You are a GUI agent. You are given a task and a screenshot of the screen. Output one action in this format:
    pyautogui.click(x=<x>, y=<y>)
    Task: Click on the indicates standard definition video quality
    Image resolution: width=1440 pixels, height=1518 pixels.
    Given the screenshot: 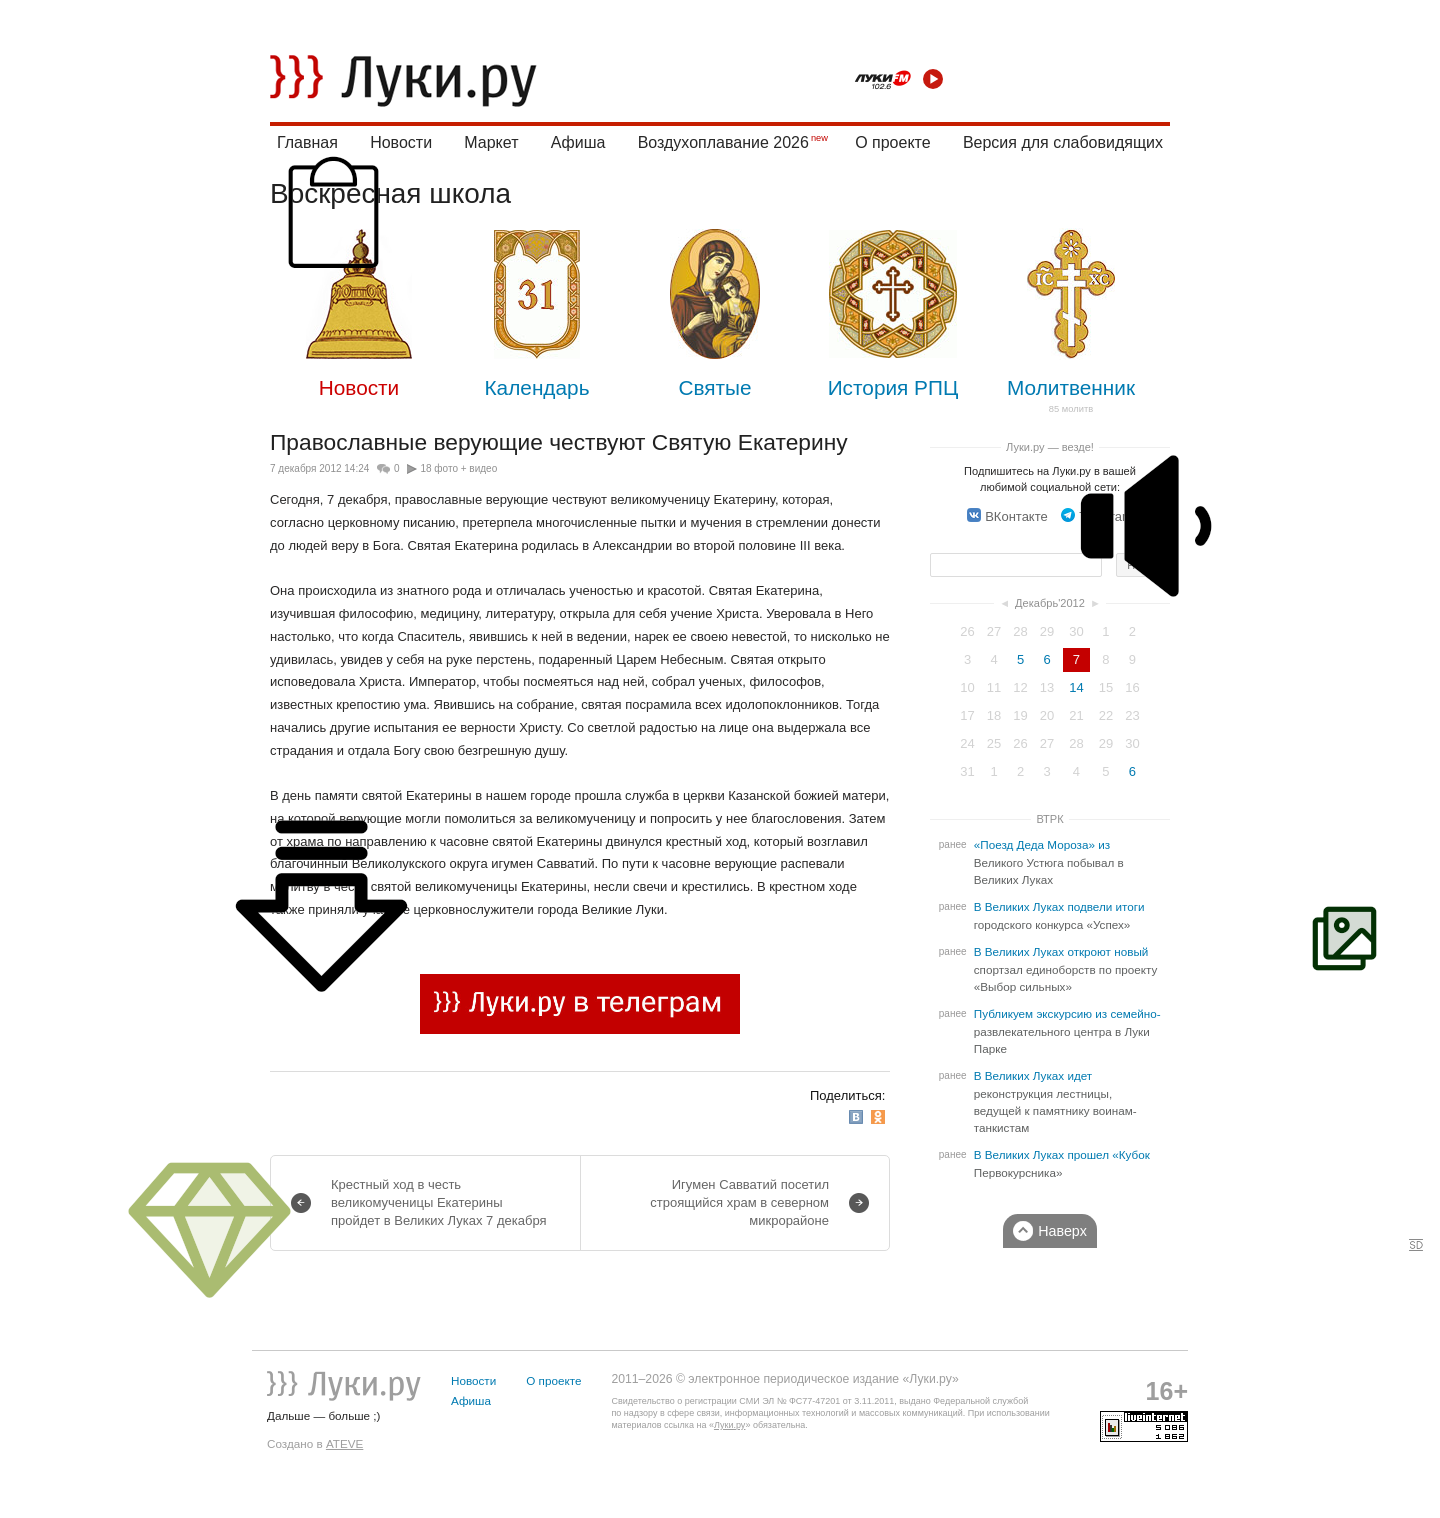 What is the action you would take?
    pyautogui.click(x=1416, y=1245)
    